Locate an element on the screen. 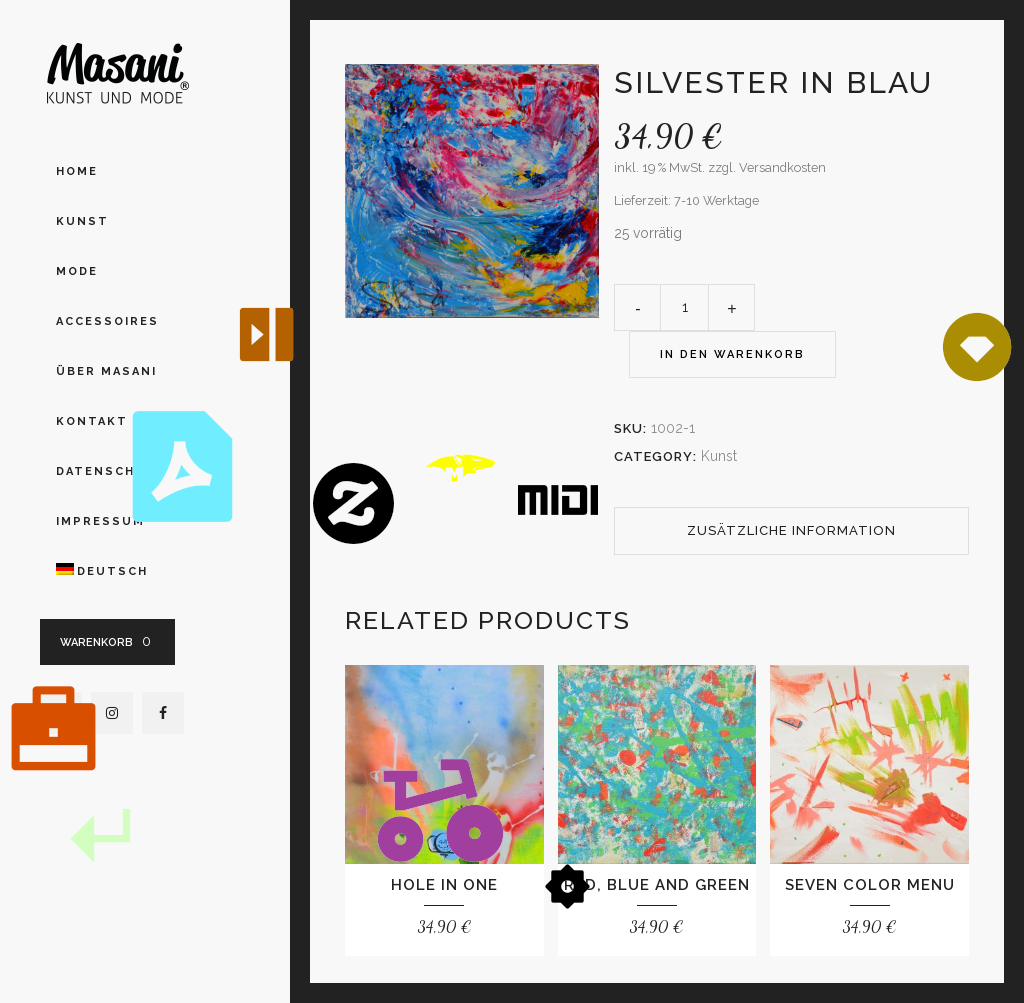  access settings or preferences is located at coordinates (567, 886).